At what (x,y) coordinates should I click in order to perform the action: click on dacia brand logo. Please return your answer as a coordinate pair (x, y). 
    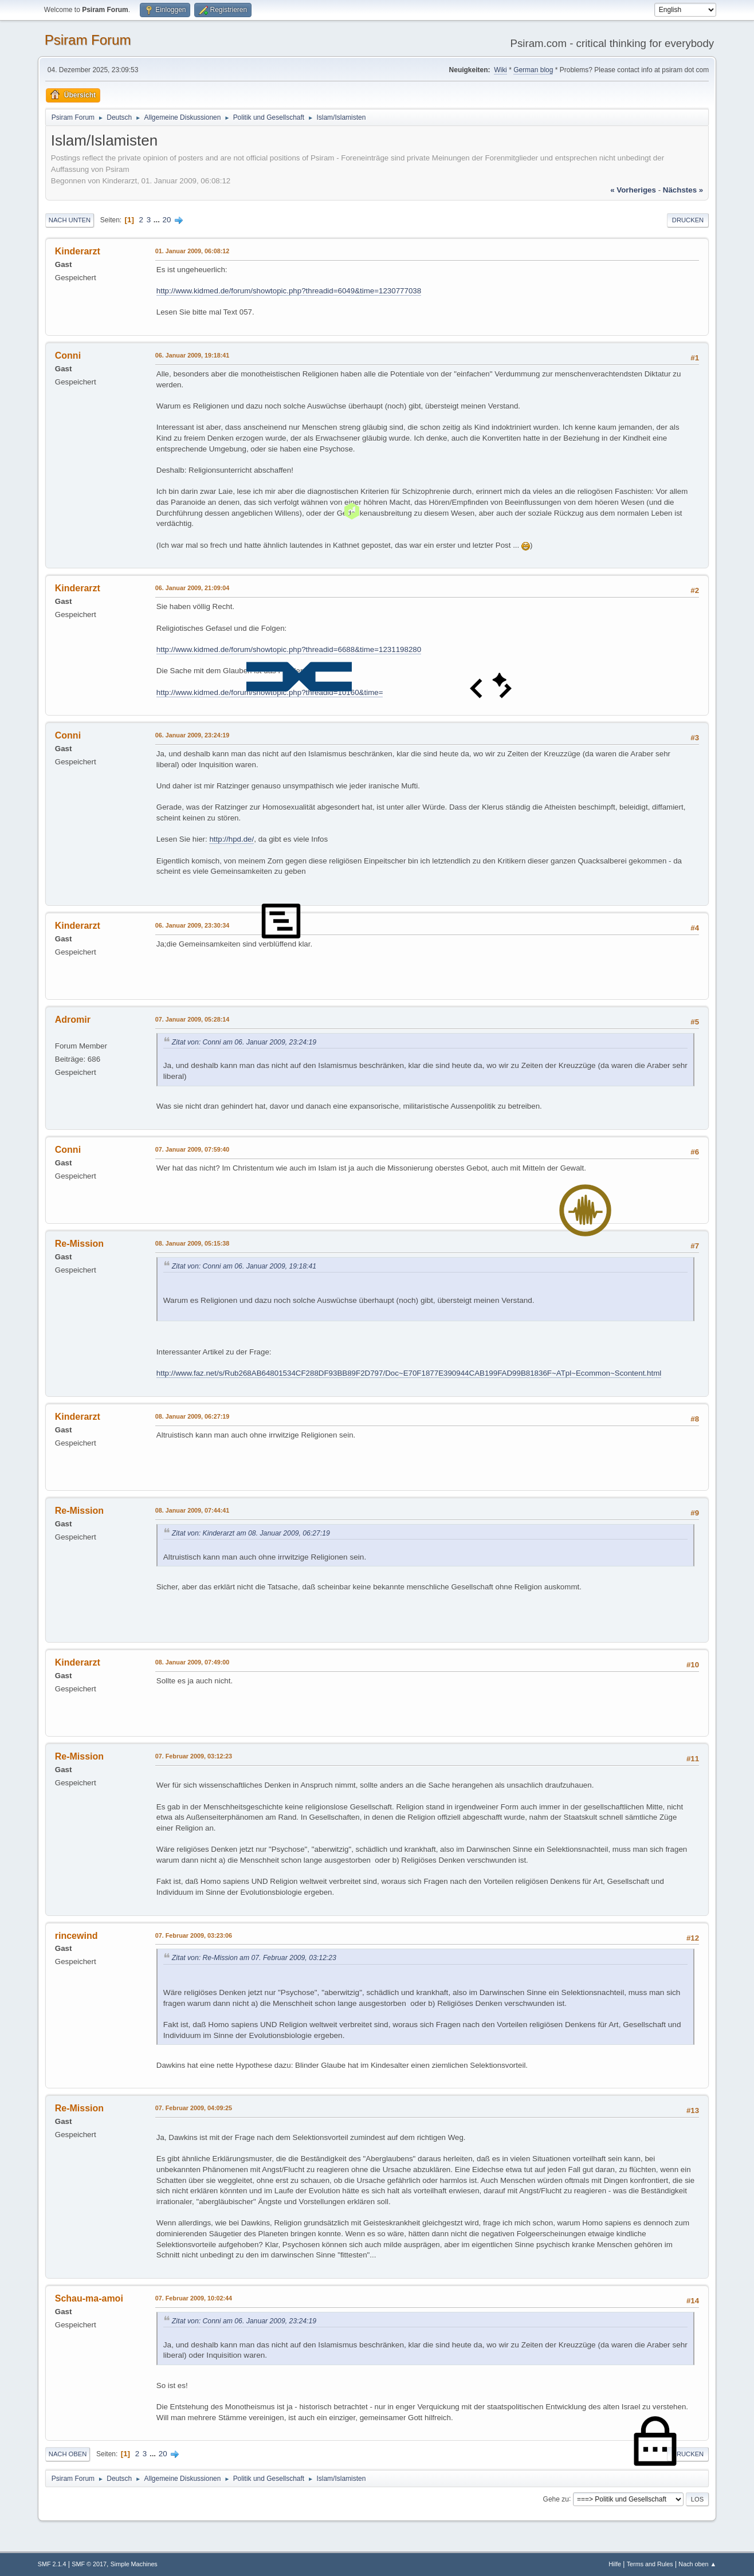
    Looking at the image, I should click on (299, 677).